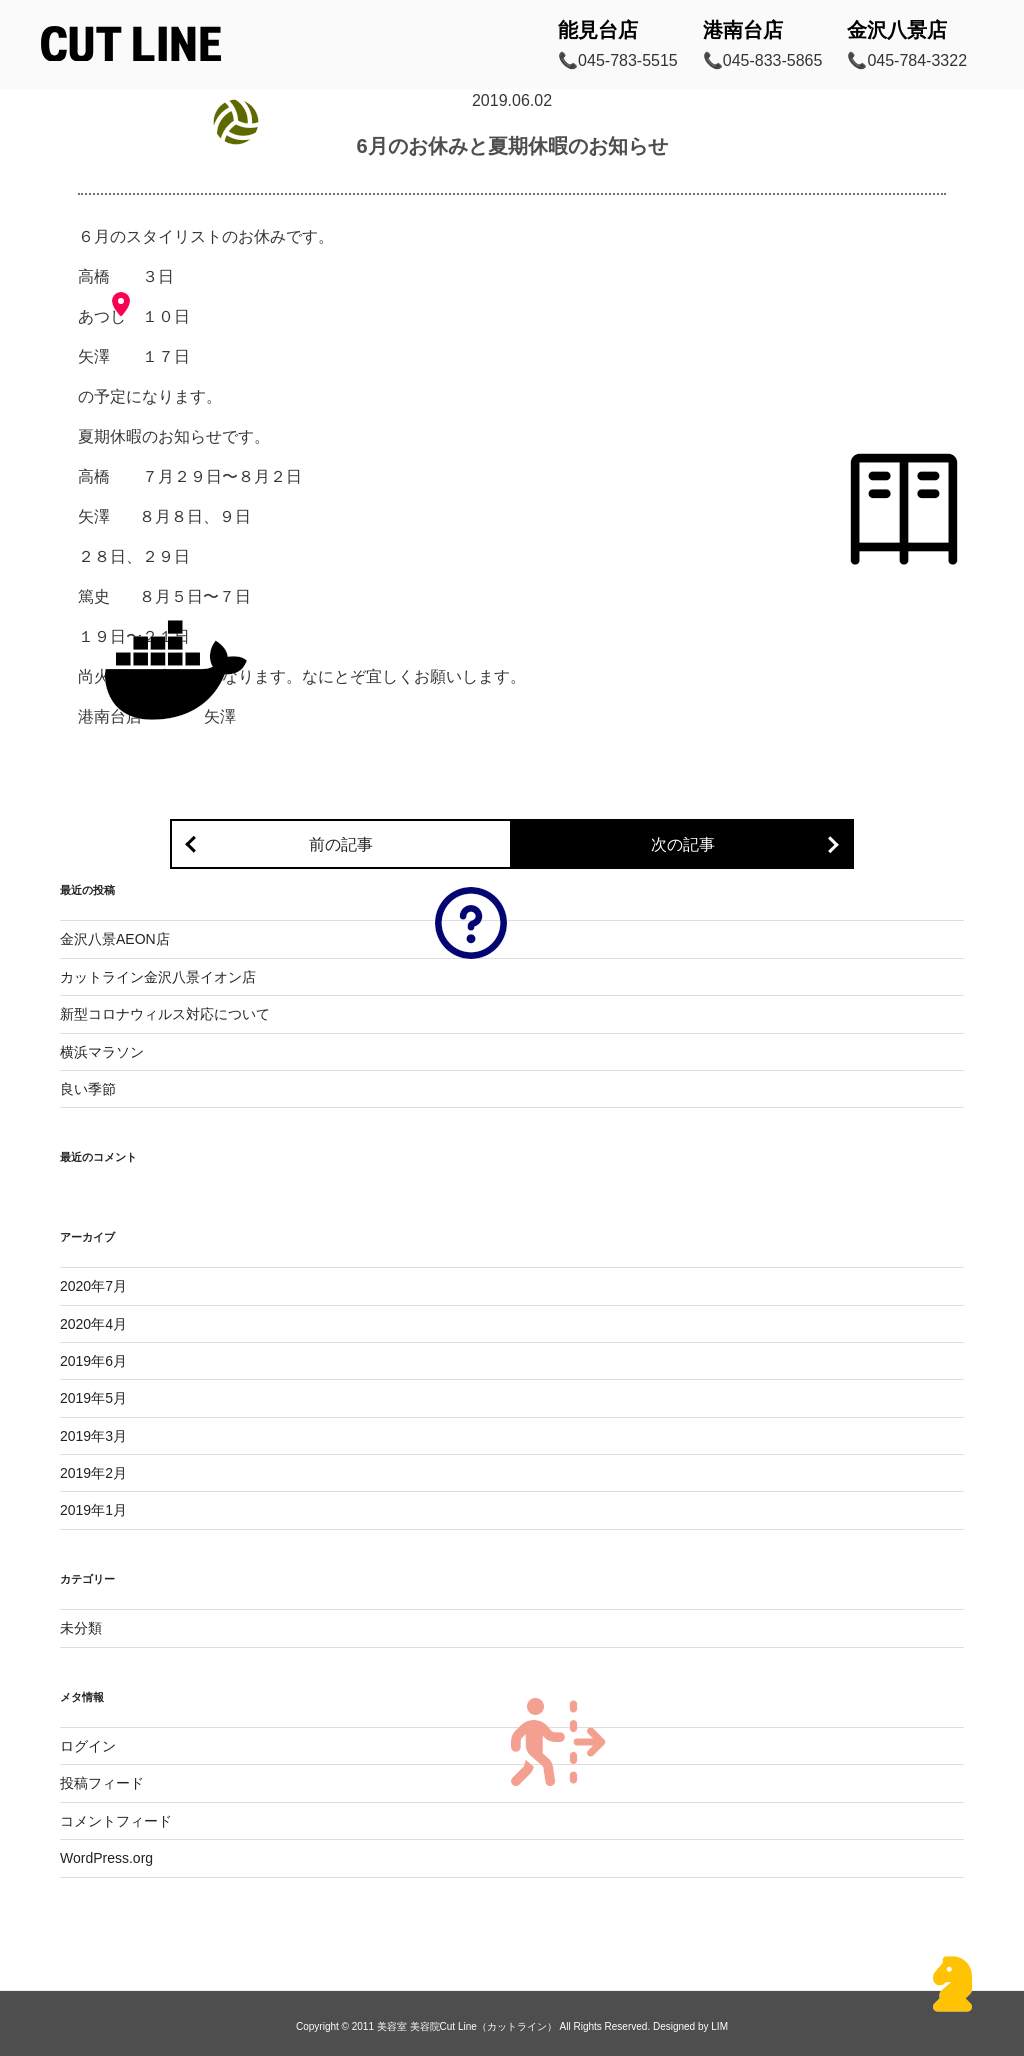  Describe the element at coordinates (121, 304) in the screenshot. I see `view or set a location on the map` at that location.